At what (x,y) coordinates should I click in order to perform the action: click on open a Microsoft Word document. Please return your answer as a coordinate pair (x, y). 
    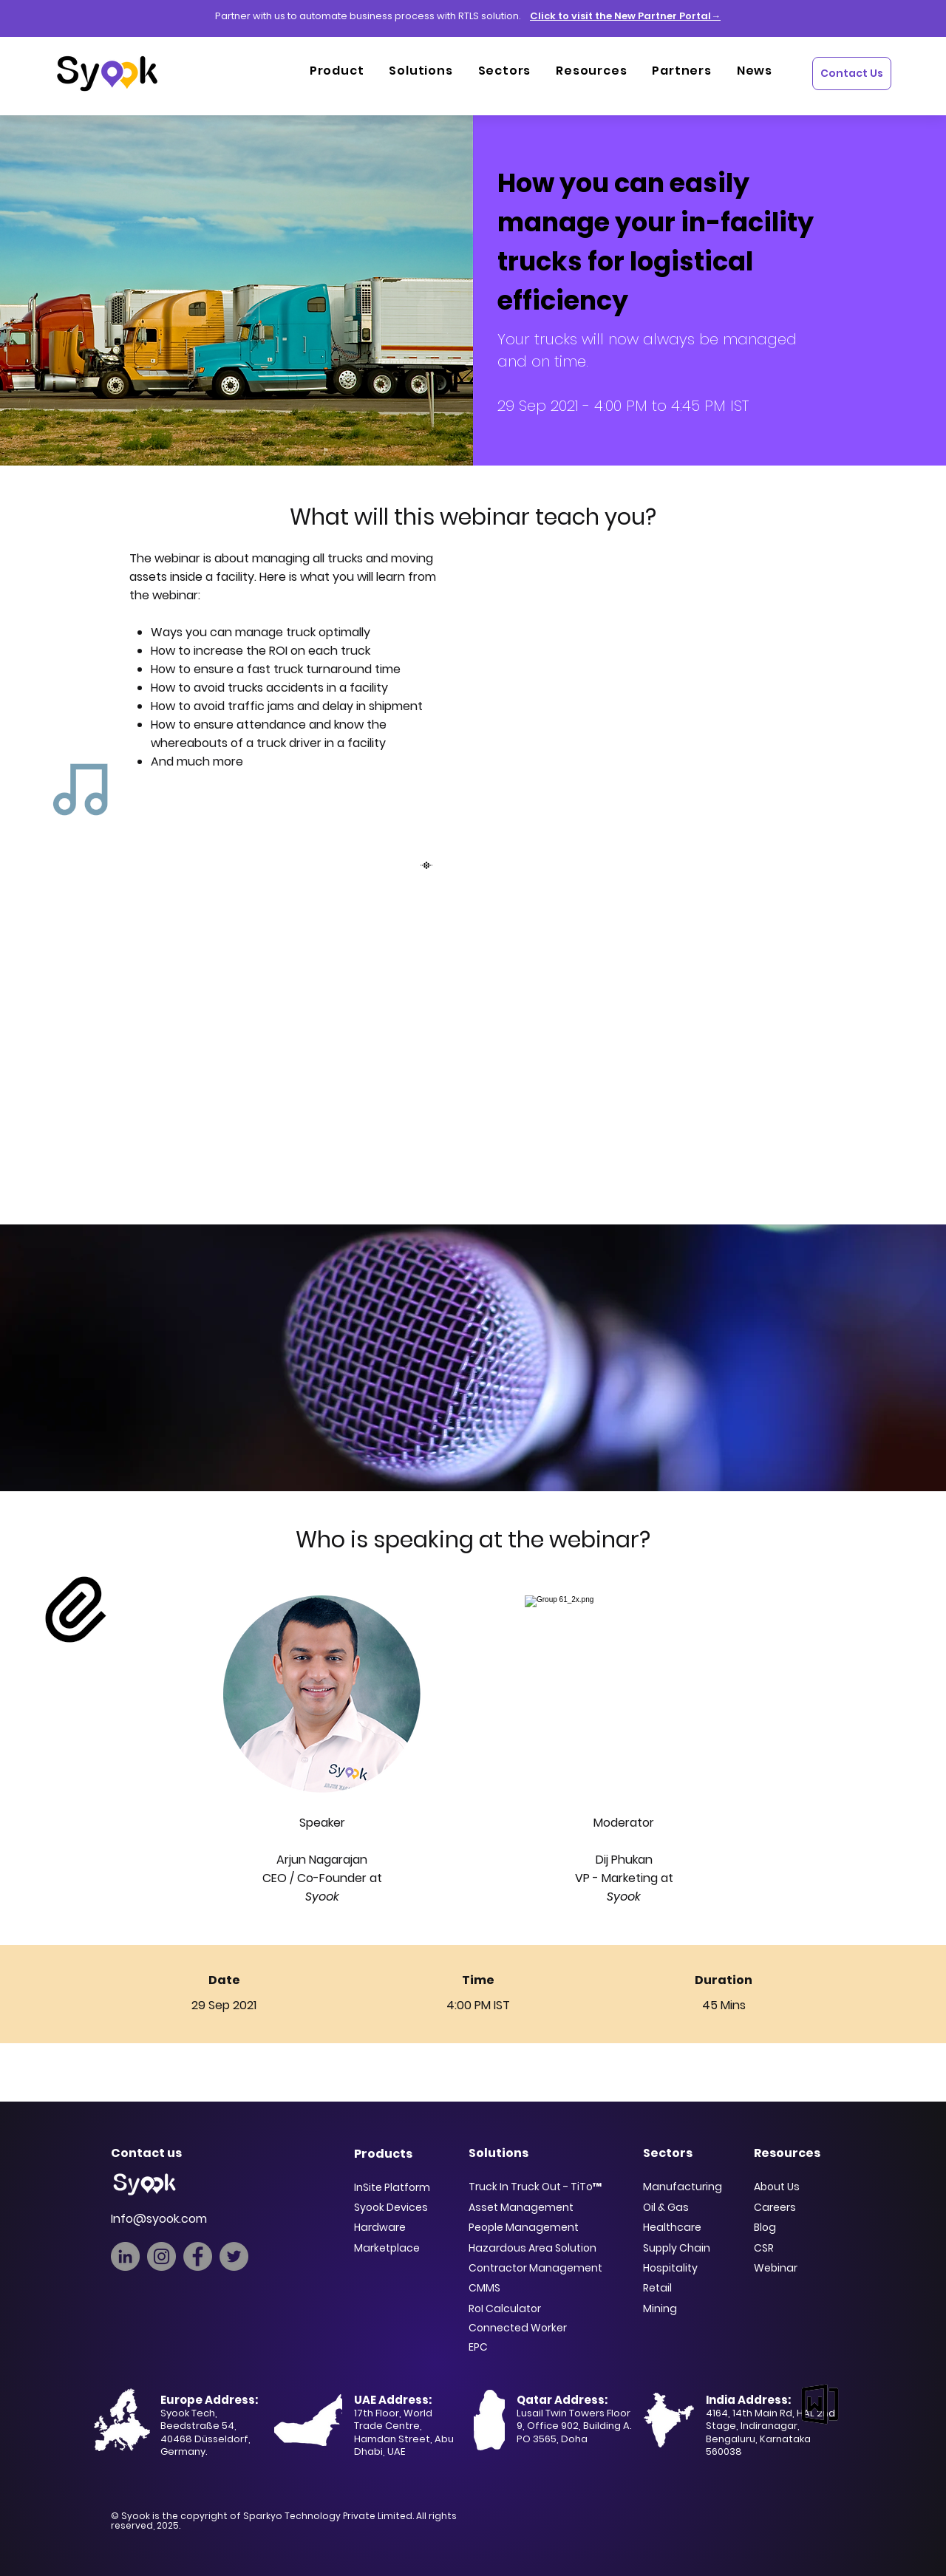
    Looking at the image, I should click on (820, 2404).